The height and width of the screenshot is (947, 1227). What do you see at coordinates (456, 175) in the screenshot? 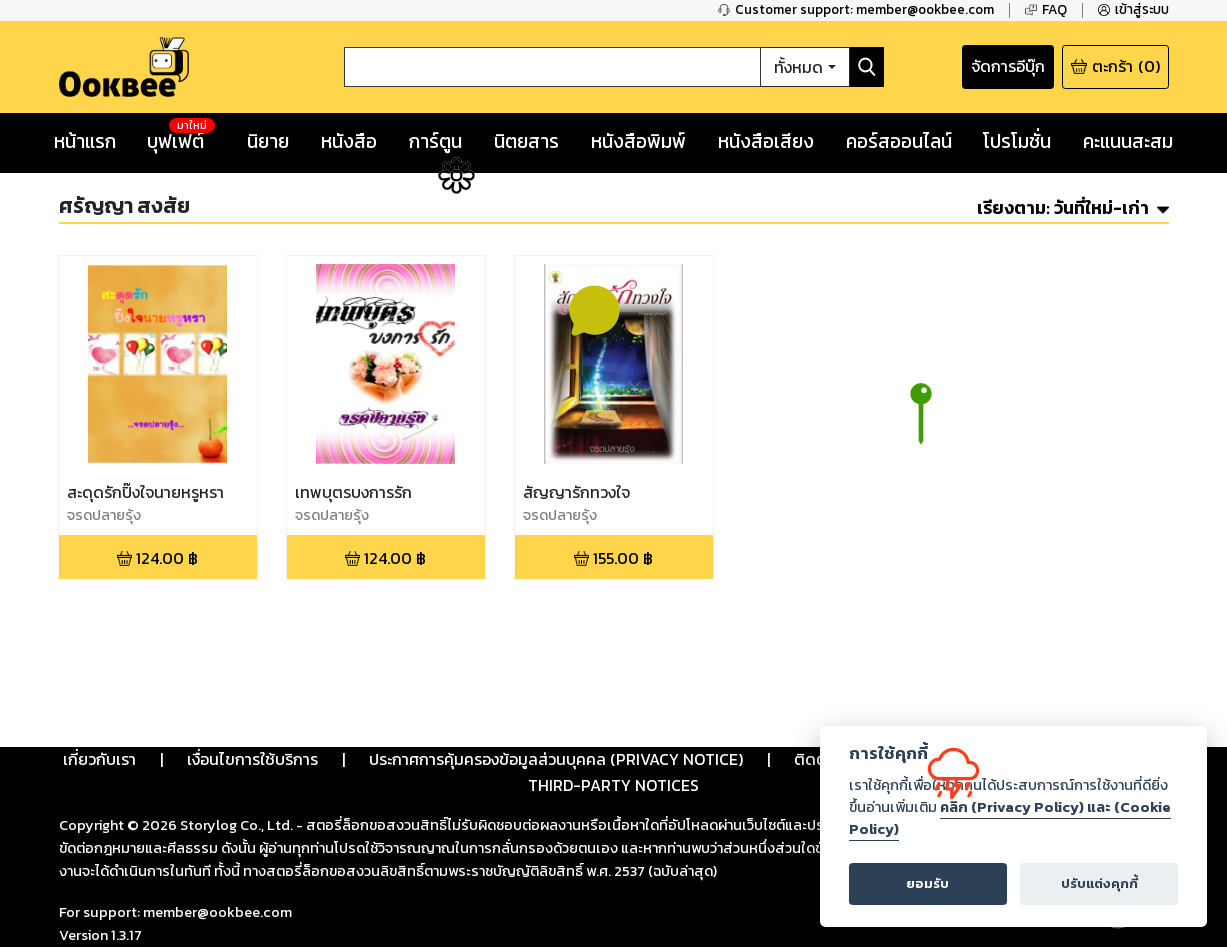
I see `access garden or plant care features` at bounding box center [456, 175].